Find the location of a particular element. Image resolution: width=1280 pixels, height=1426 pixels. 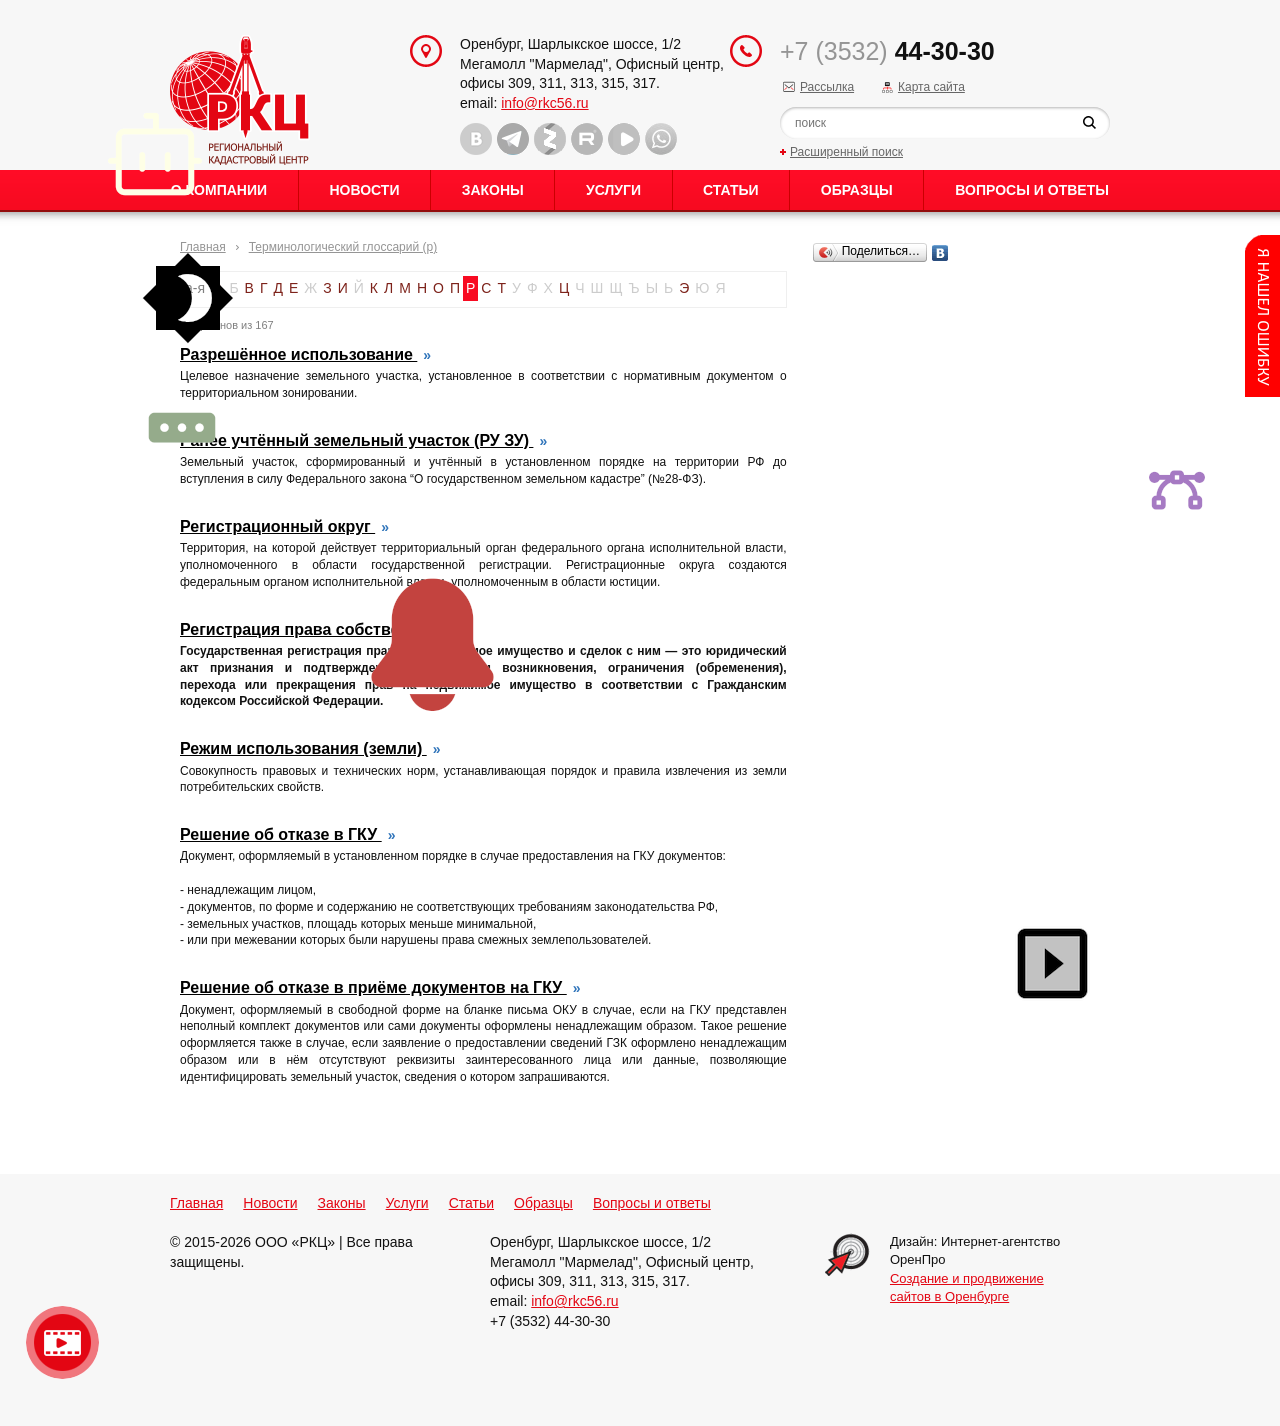

view dependabot alerts and automated dependency updates is located at coordinates (155, 156).